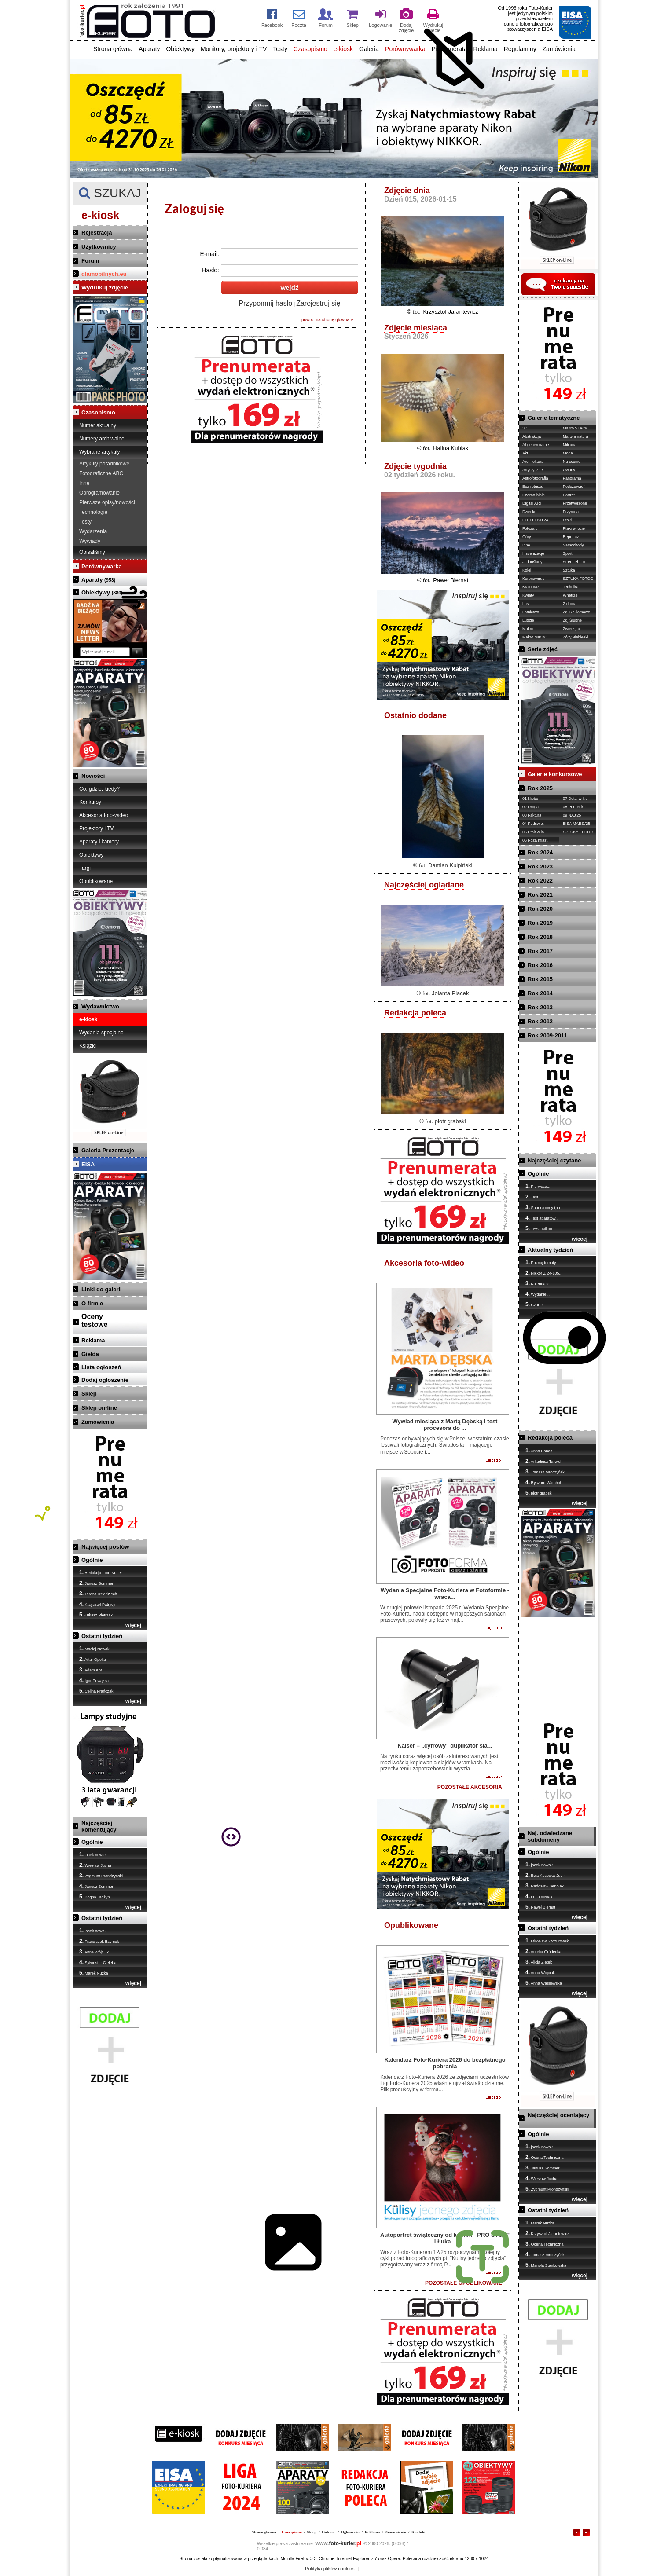 Image resolution: width=668 pixels, height=2576 pixels. Describe the element at coordinates (134, 597) in the screenshot. I see `view current wind conditions` at that location.